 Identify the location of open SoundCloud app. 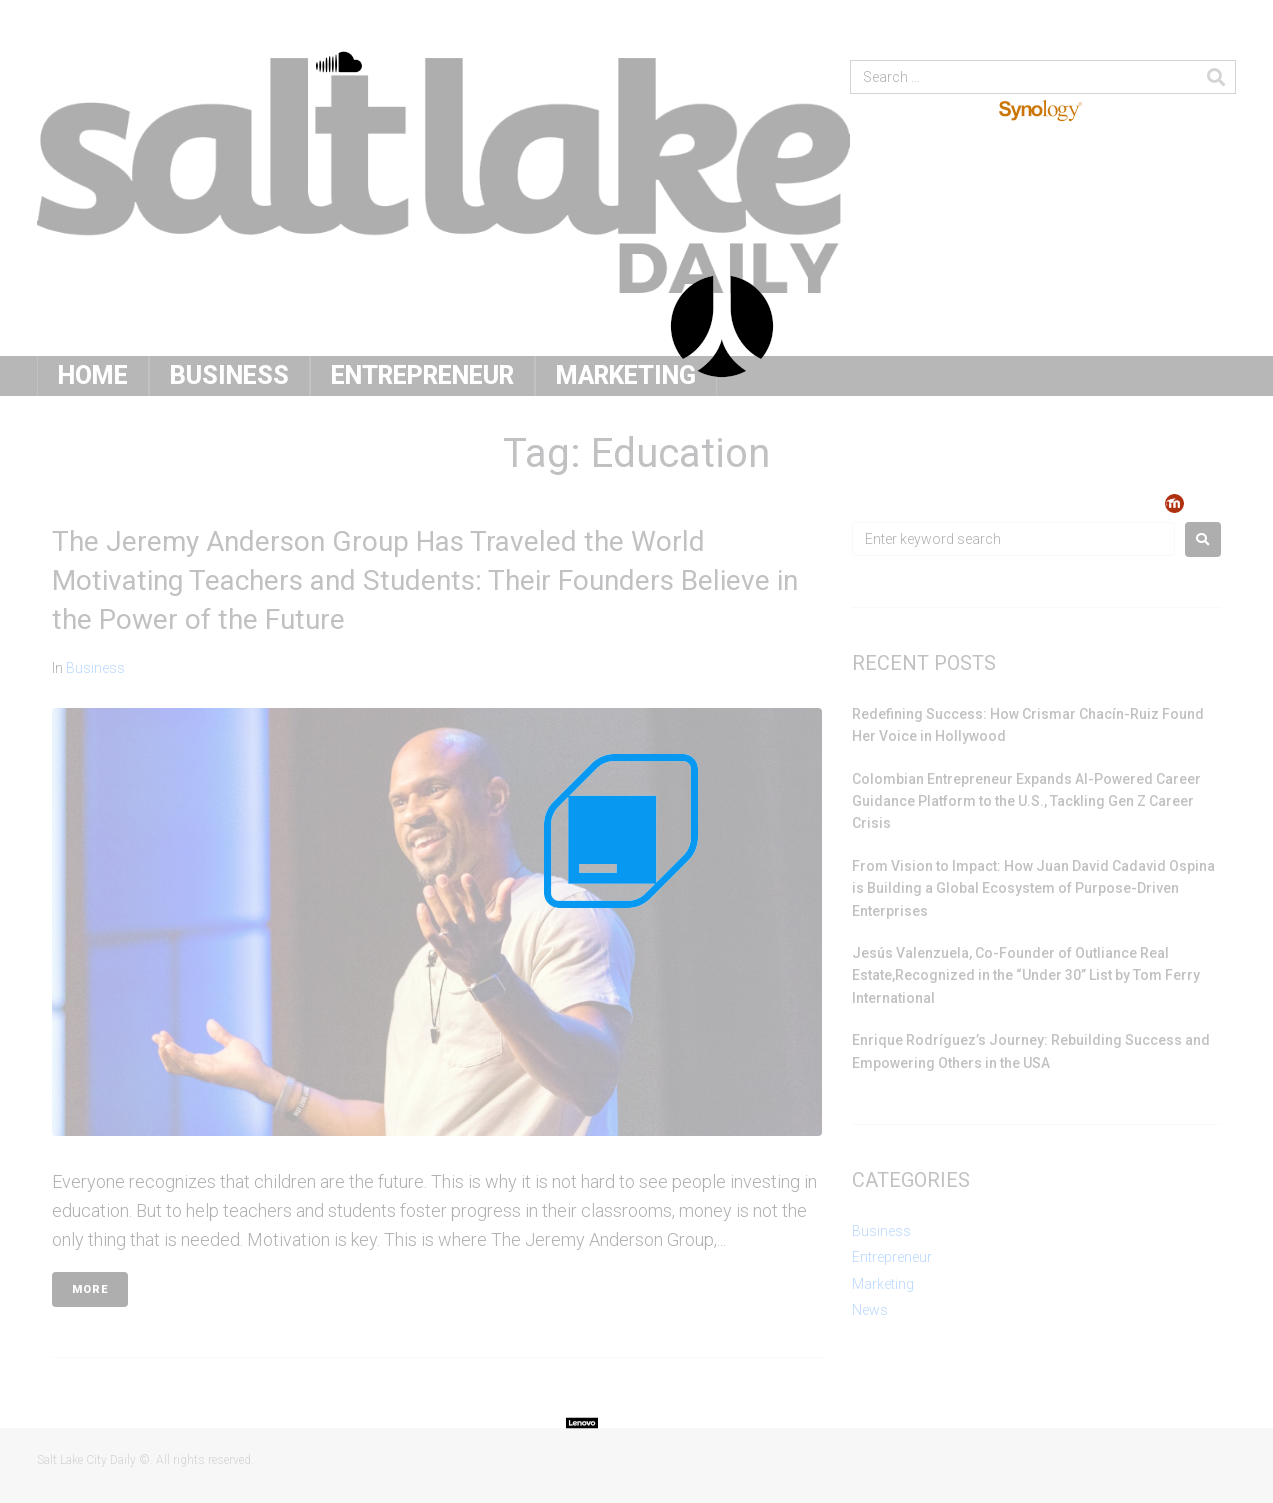
(339, 62).